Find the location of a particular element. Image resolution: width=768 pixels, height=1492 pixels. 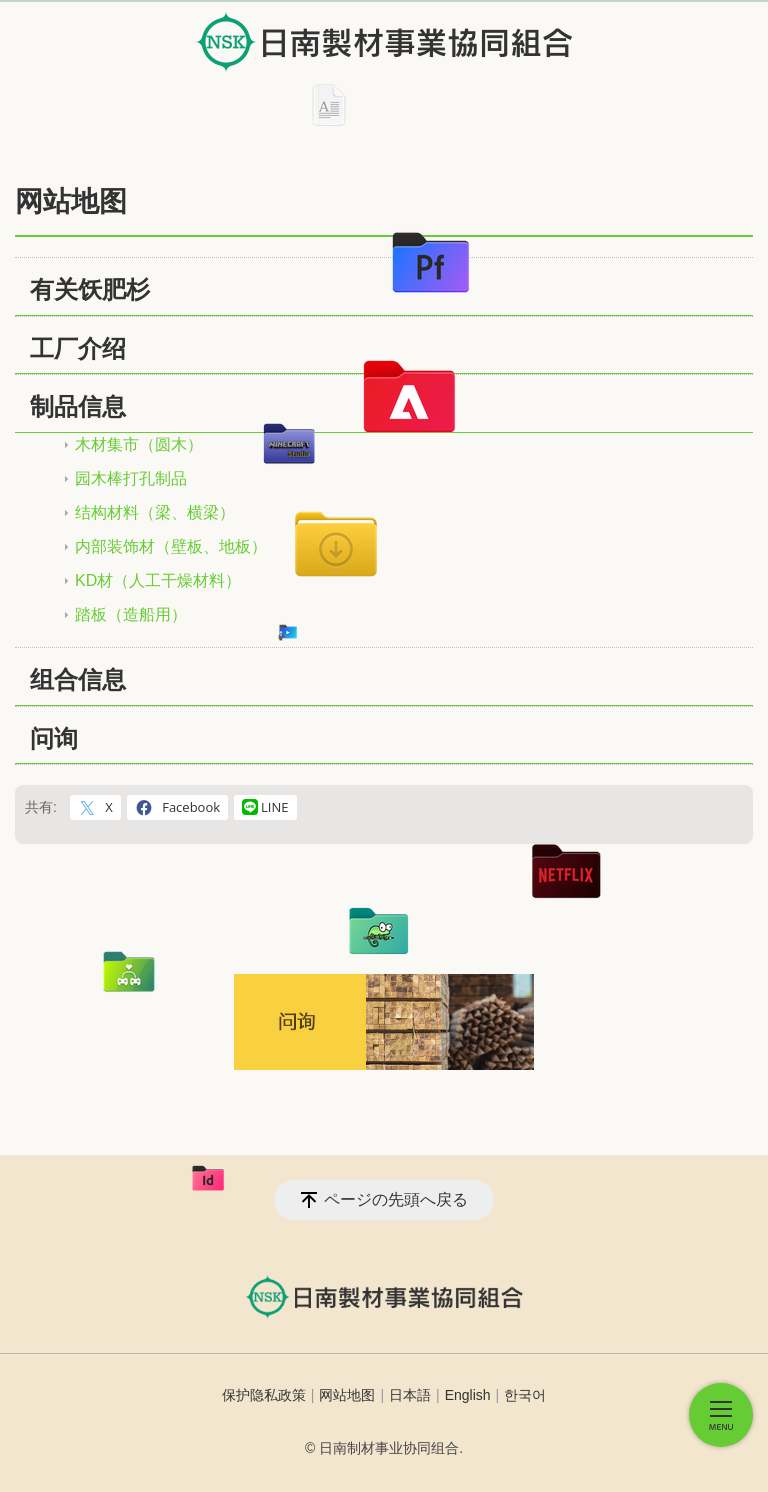

access your downloads folder is located at coordinates (336, 544).